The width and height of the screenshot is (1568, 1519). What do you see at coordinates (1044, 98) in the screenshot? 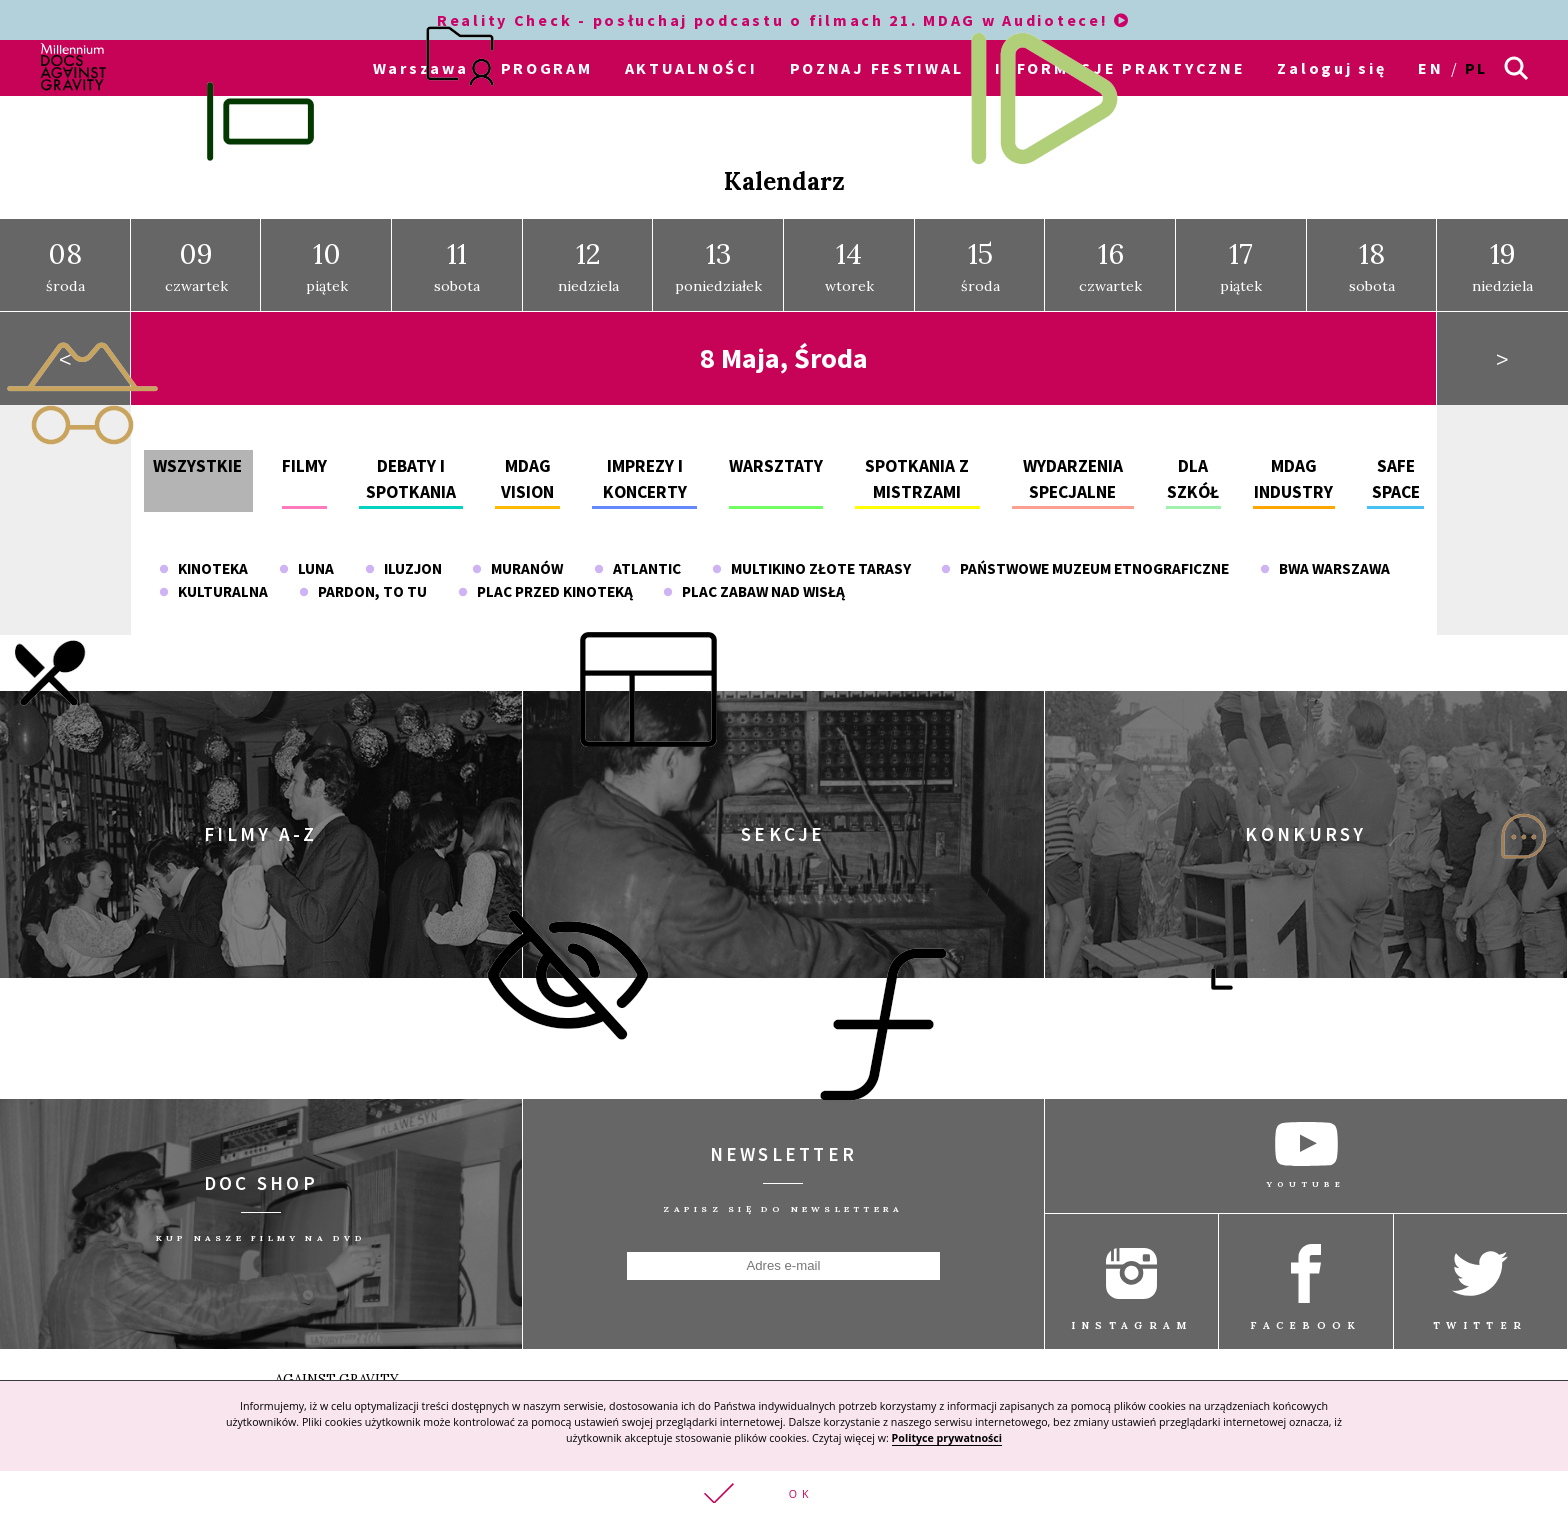
I see `skip to the next track` at bounding box center [1044, 98].